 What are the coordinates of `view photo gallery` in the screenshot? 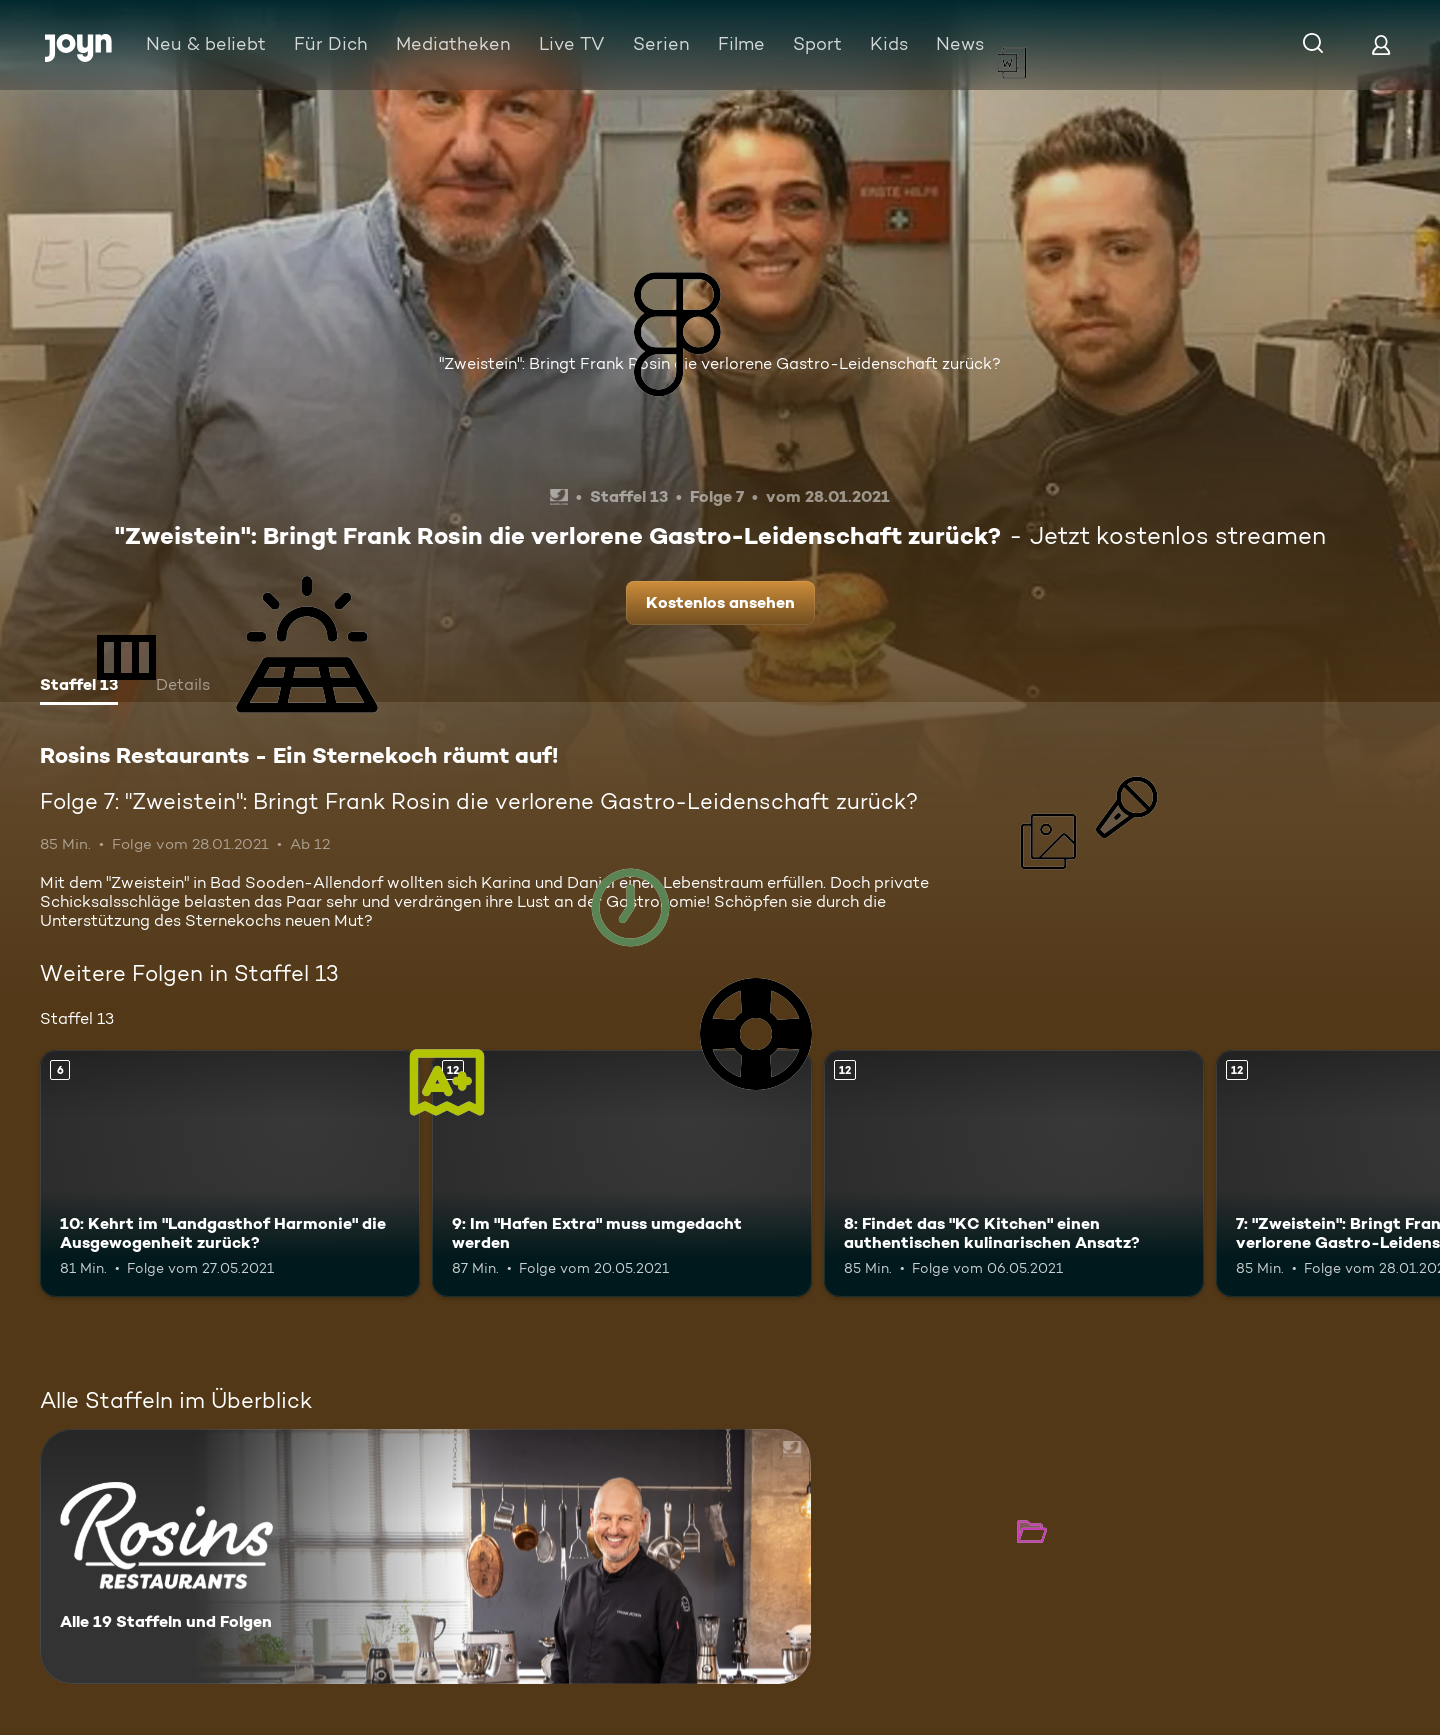 It's located at (1048, 841).